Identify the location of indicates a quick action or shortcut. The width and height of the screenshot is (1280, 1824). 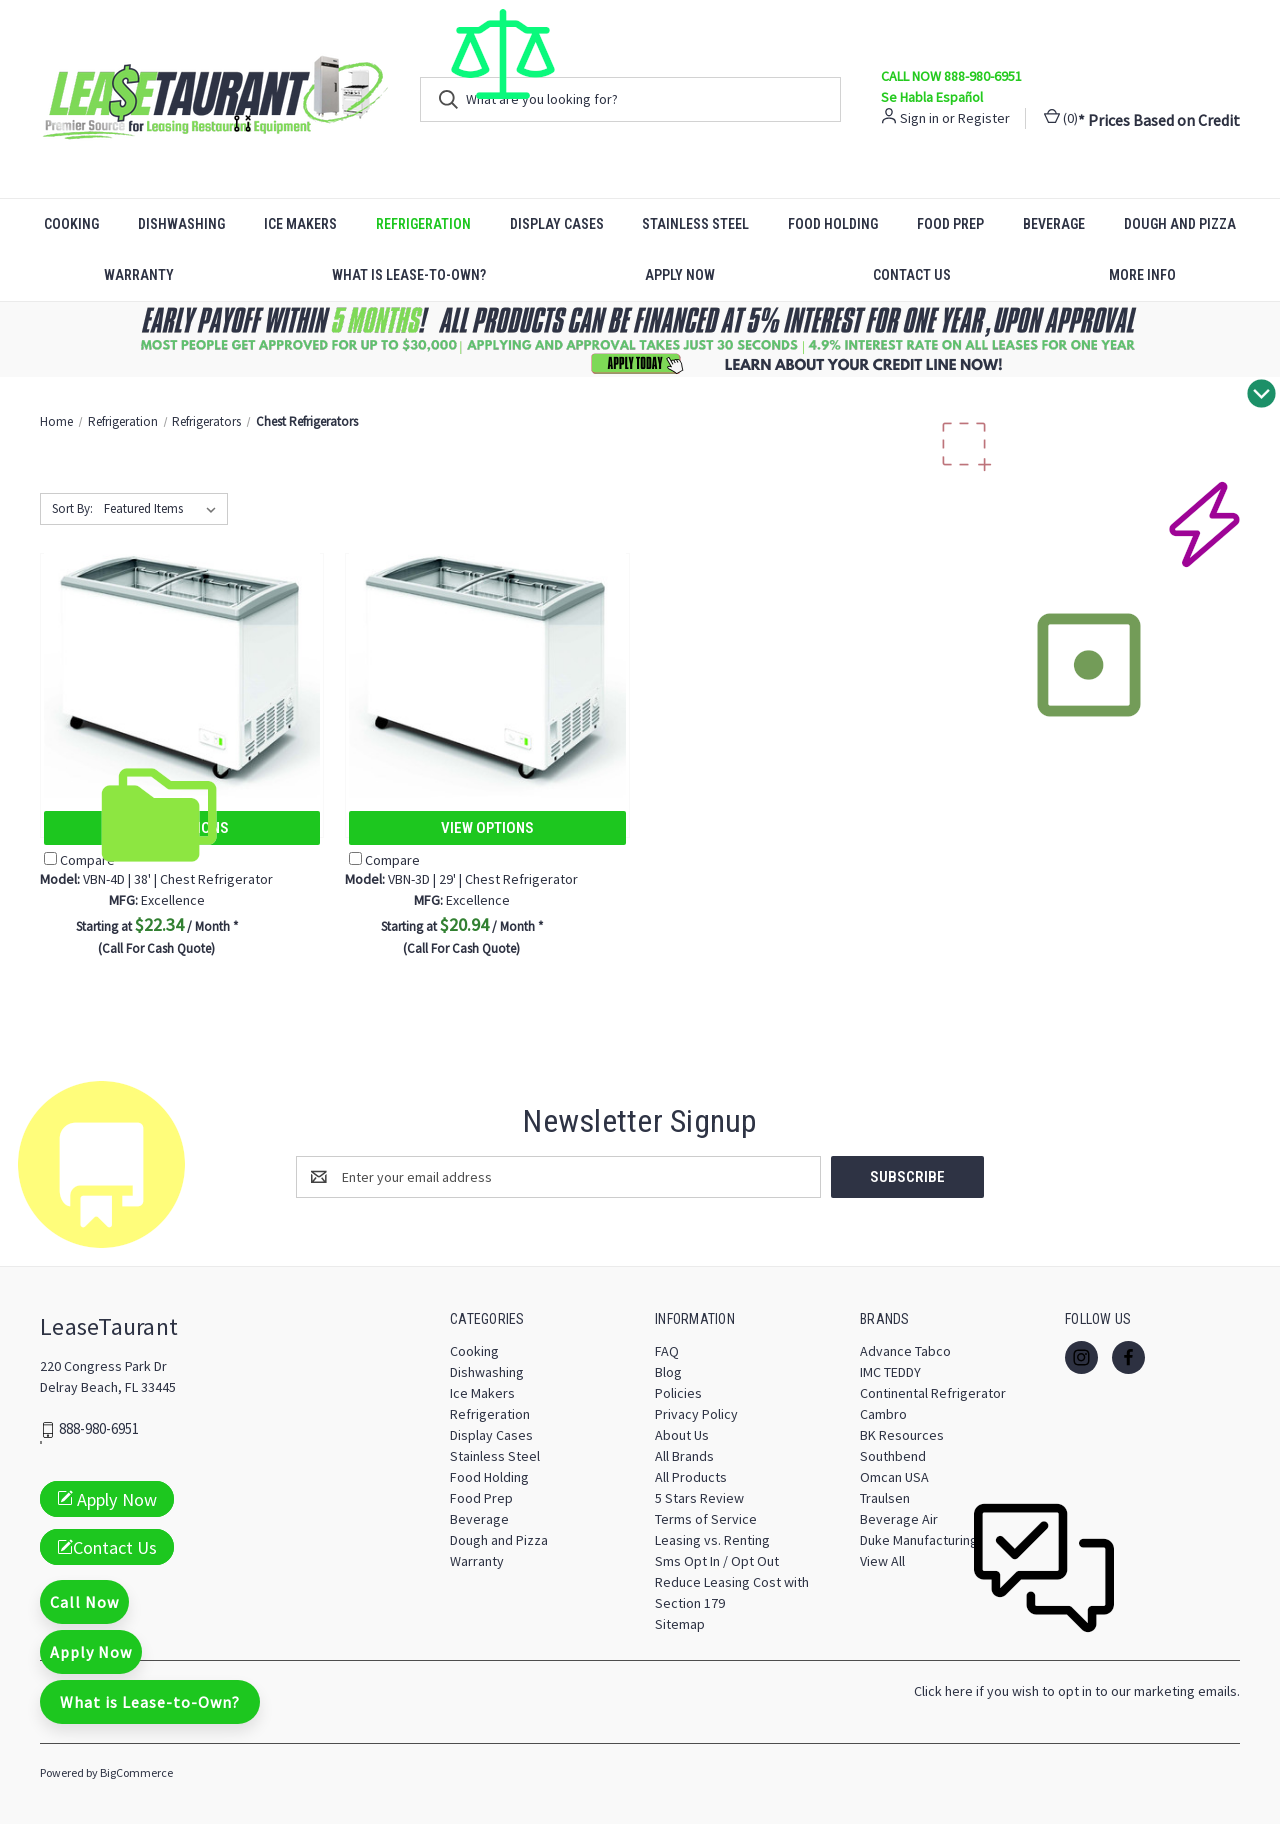
(1204, 524).